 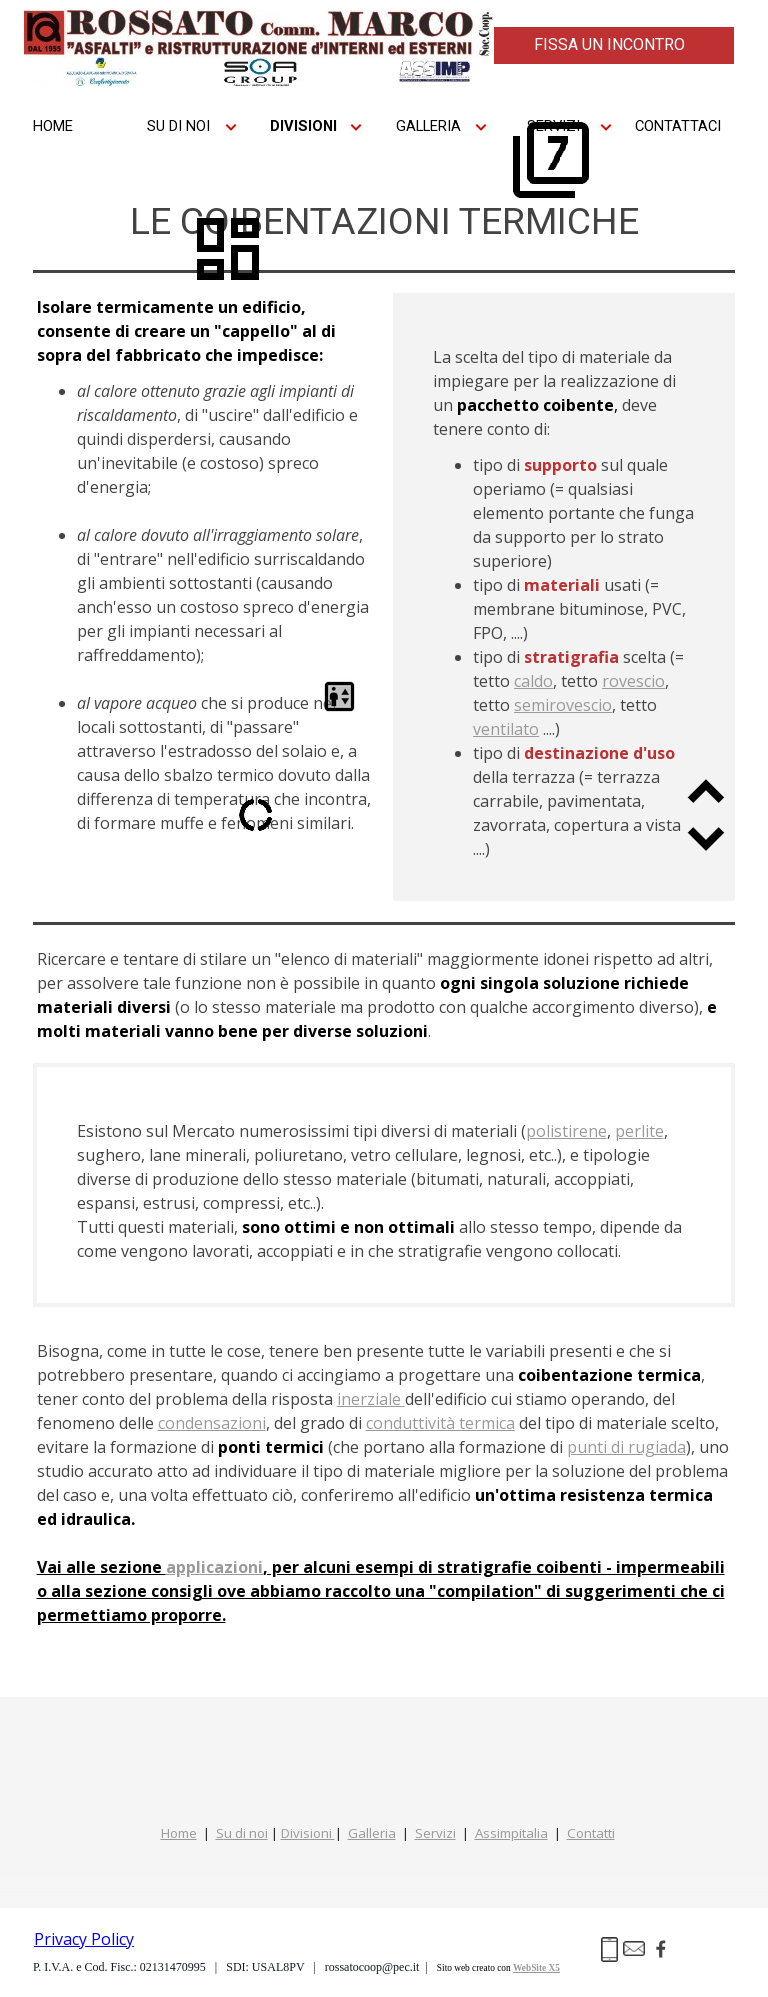 What do you see at coordinates (228, 249) in the screenshot?
I see `access the main dashboard` at bounding box center [228, 249].